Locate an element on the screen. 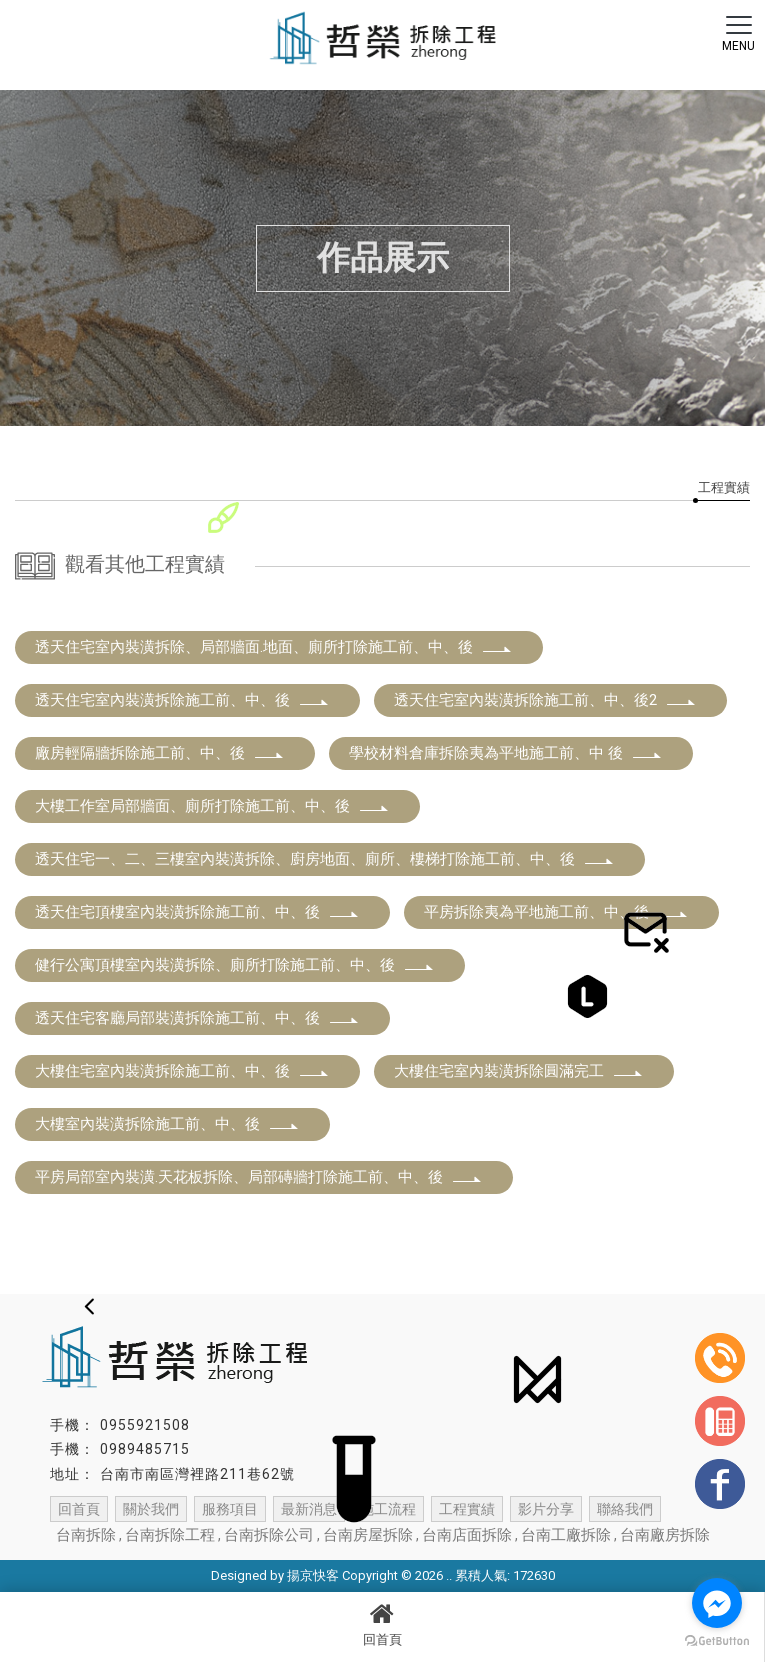 The width and height of the screenshot is (765, 1662). access drawing or painting tools is located at coordinates (223, 517).